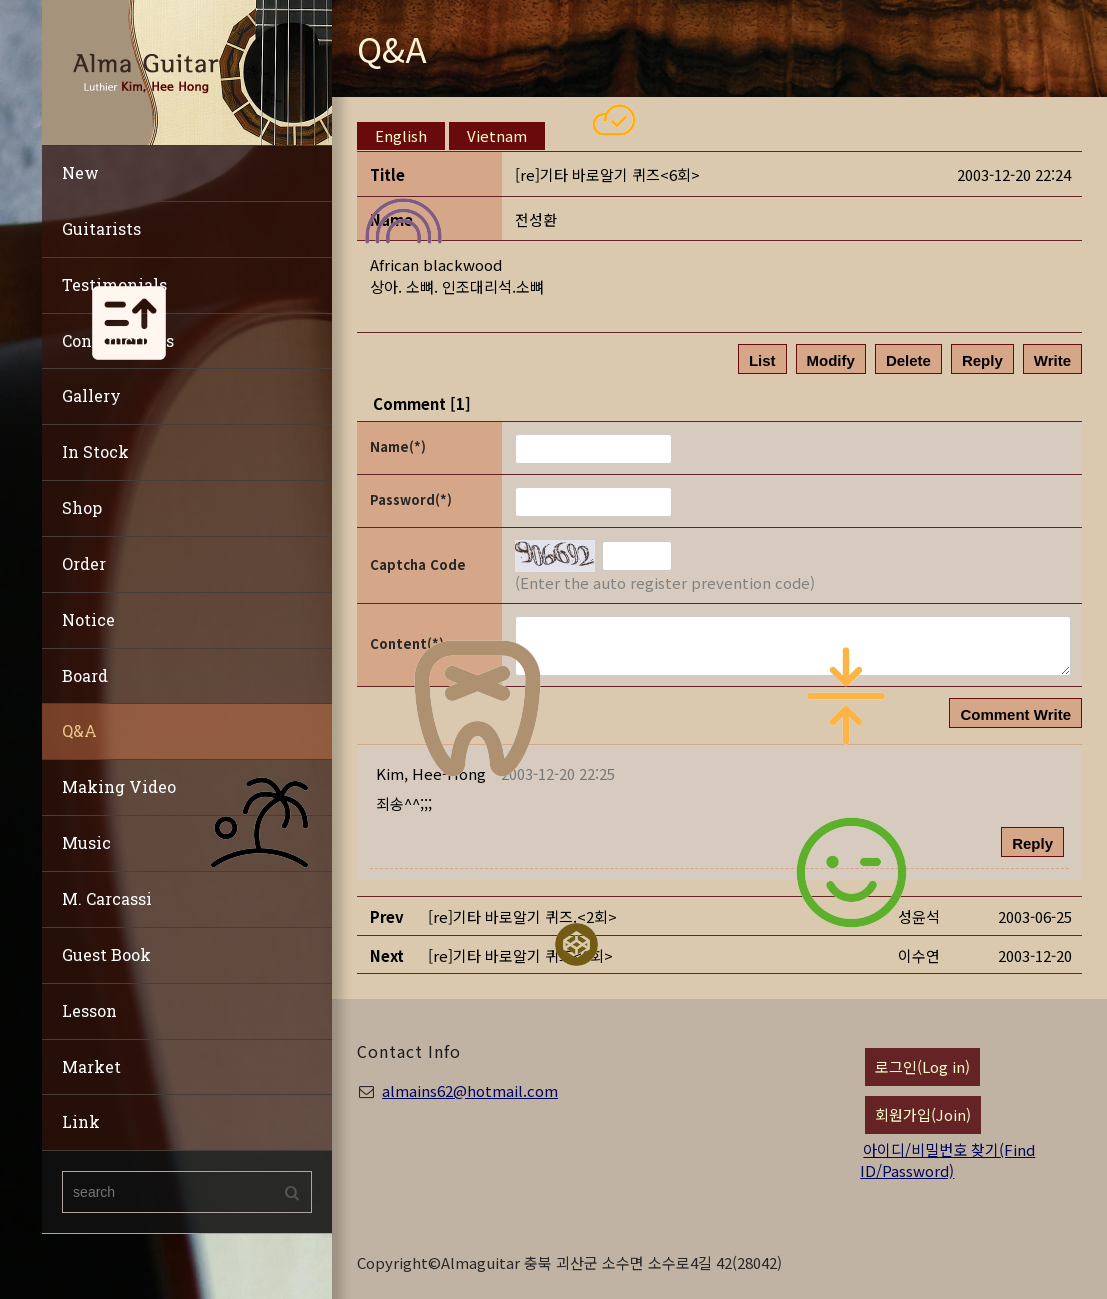  What do you see at coordinates (259, 822) in the screenshot?
I see `indicates vacation or travel mode` at bounding box center [259, 822].